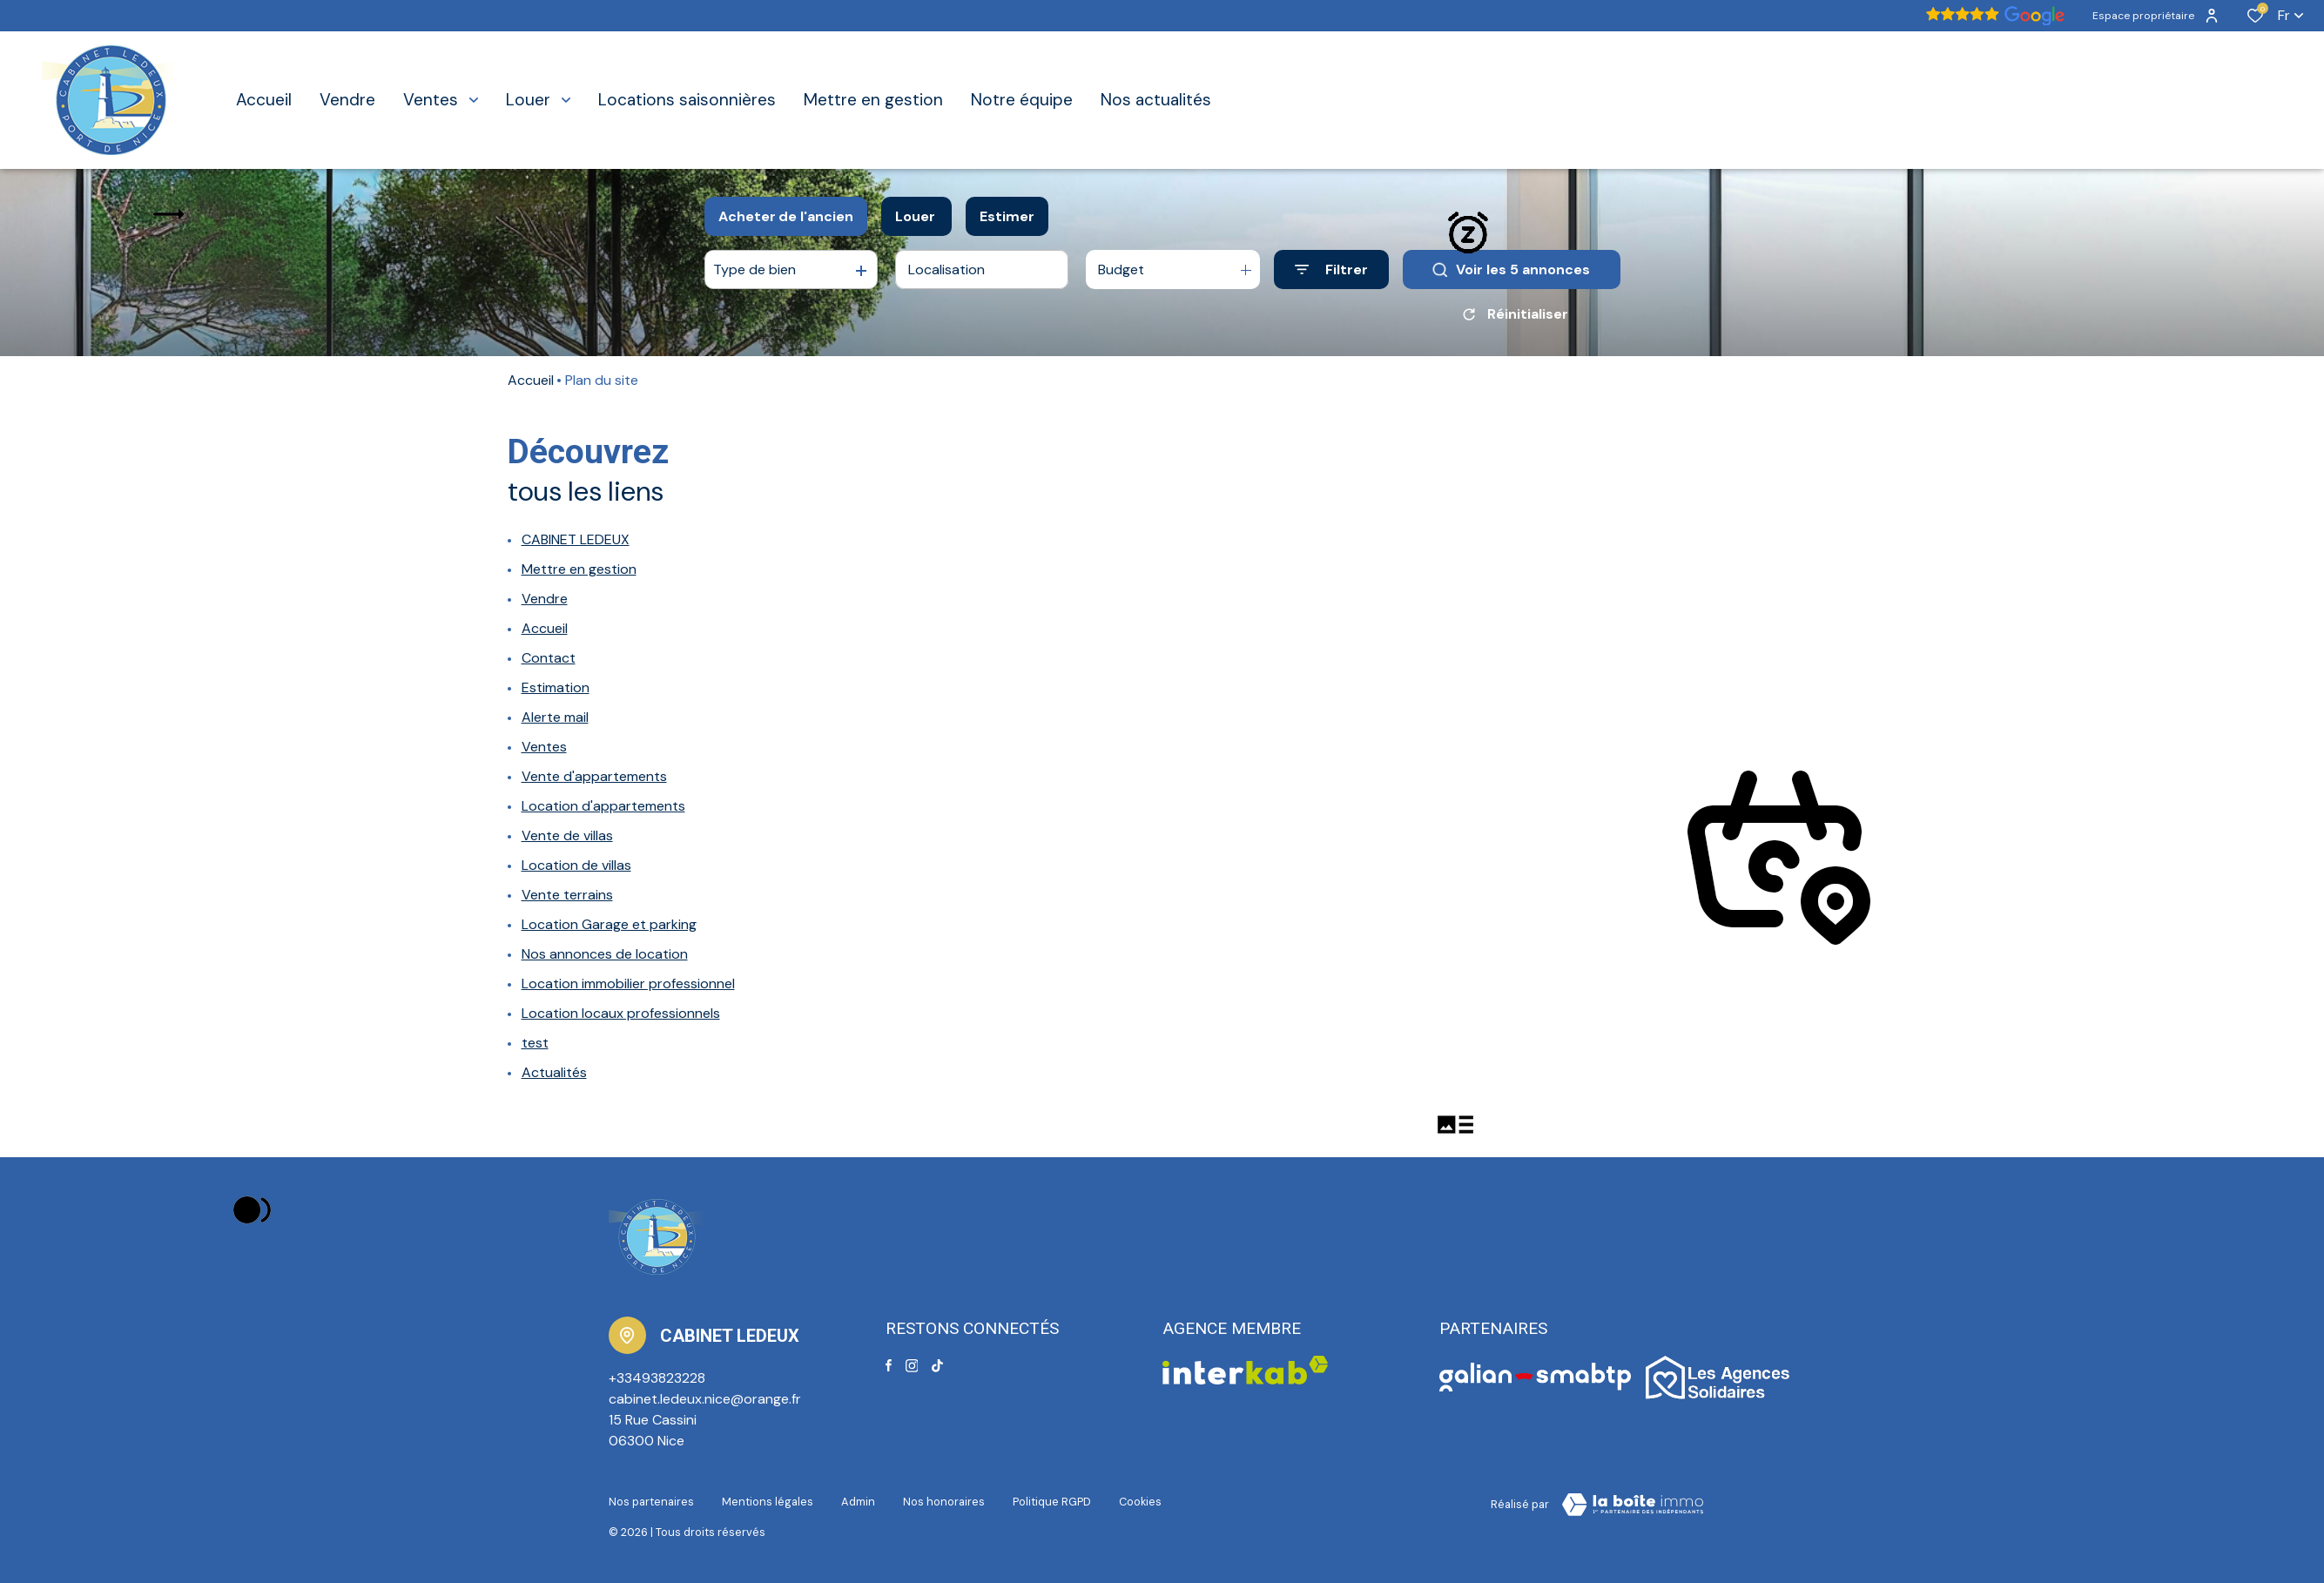  I want to click on indicates no change or stable trend, so click(168, 214).